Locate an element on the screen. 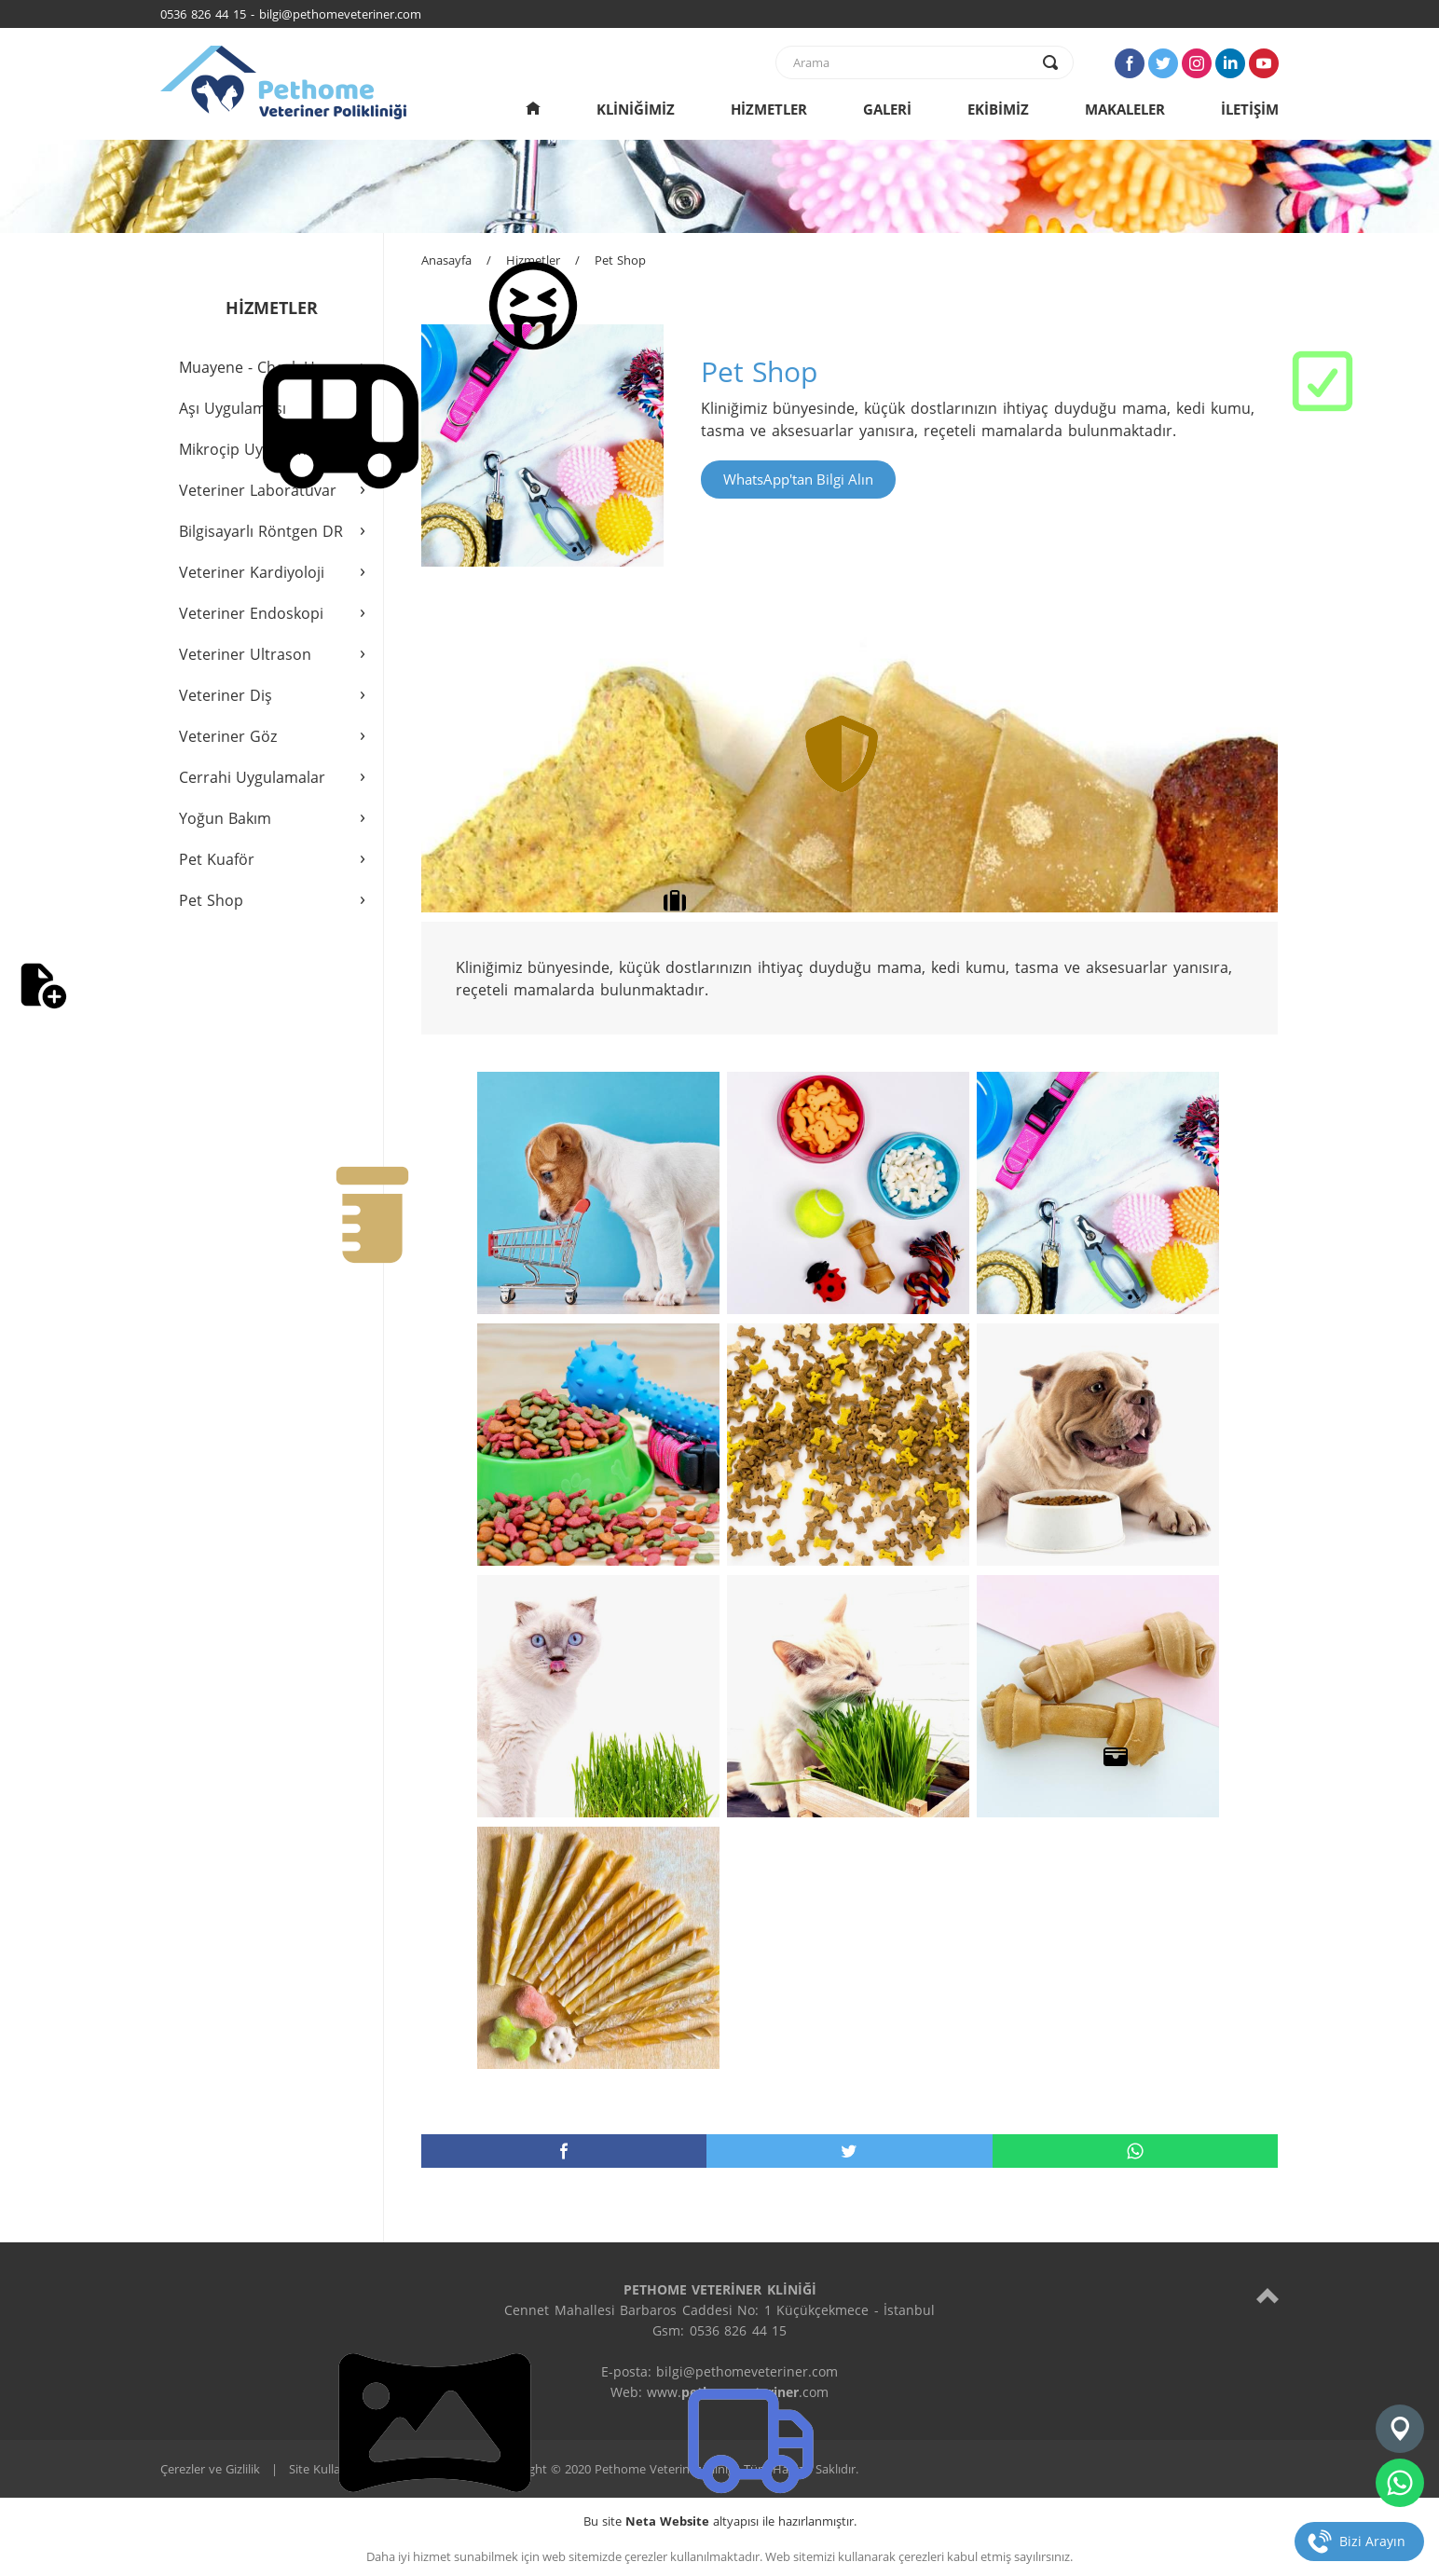 The width and height of the screenshot is (1439, 2576). mark item as complete is located at coordinates (1323, 381).